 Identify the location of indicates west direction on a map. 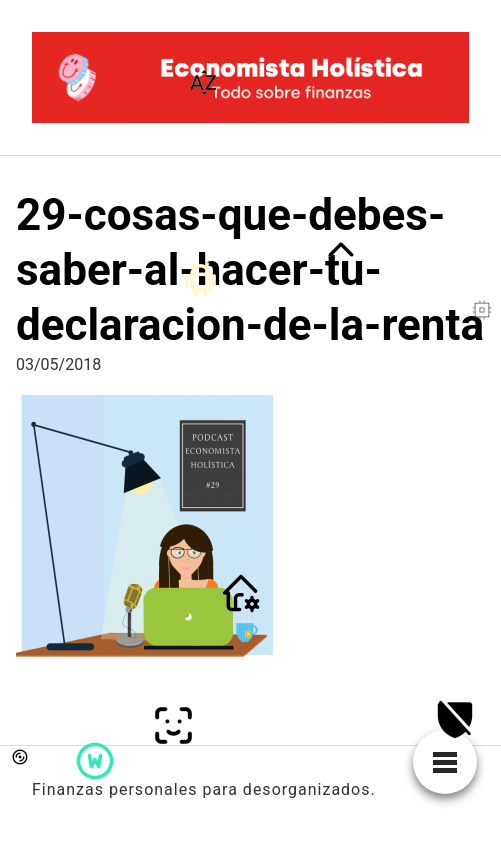
(95, 761).